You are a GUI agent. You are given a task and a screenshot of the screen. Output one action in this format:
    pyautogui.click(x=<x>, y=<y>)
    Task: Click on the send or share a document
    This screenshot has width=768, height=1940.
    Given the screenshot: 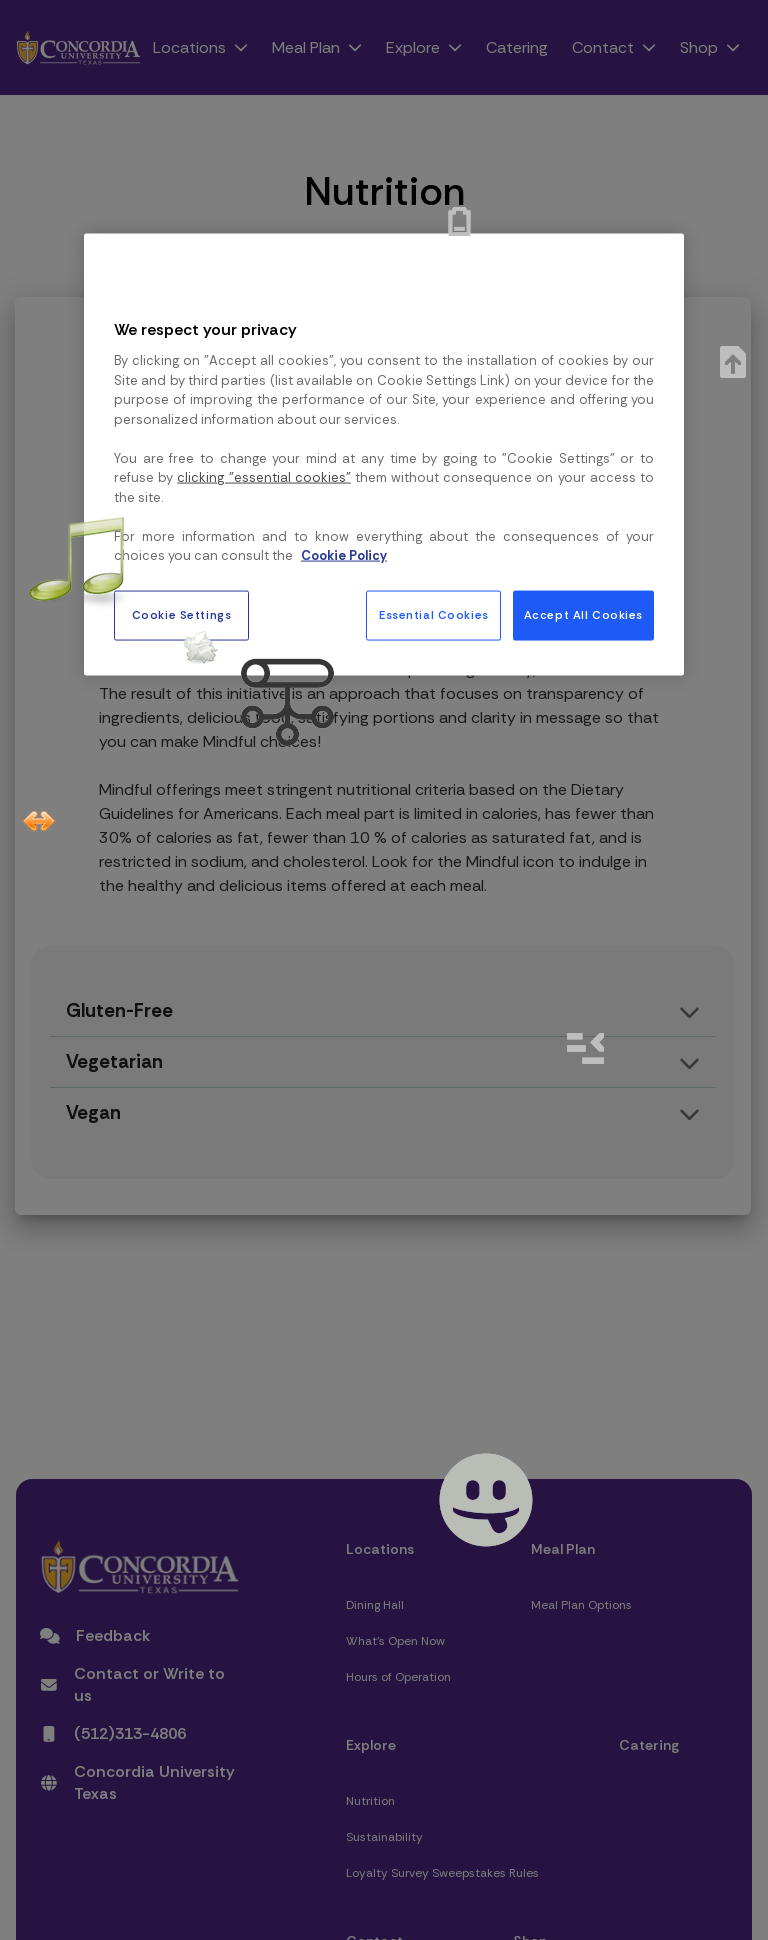 What is the action you would take?
    pyautogui.click(x=733, y=361)
    